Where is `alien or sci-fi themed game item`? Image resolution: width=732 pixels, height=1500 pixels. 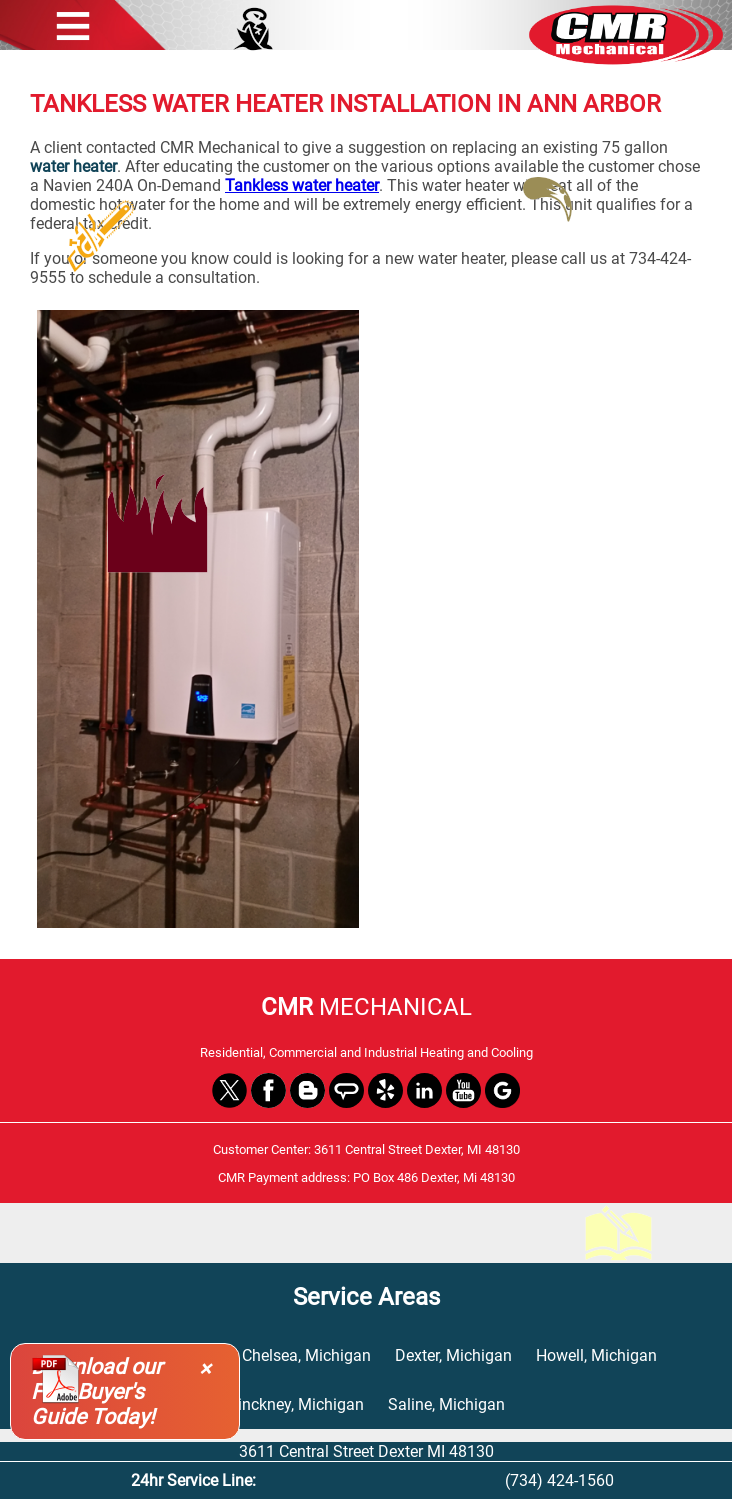 alien or sci-fi themed game item is located at coordinates (253, 29).